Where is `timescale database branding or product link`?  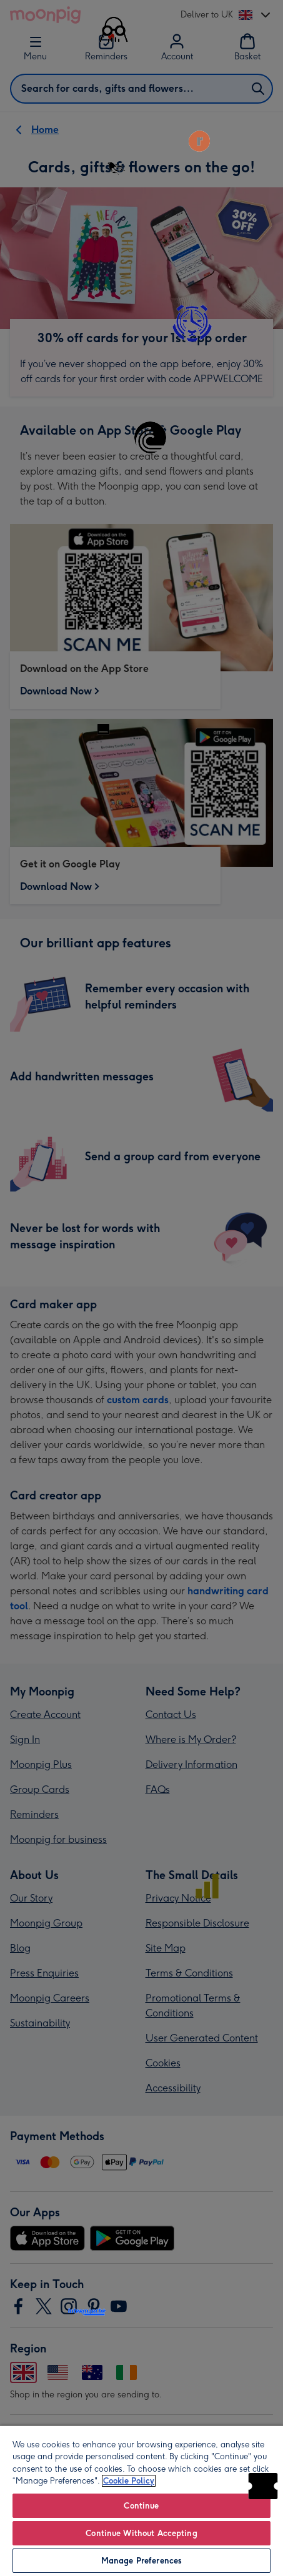 timescale database branding or product link is located at coordinates (192, 323).